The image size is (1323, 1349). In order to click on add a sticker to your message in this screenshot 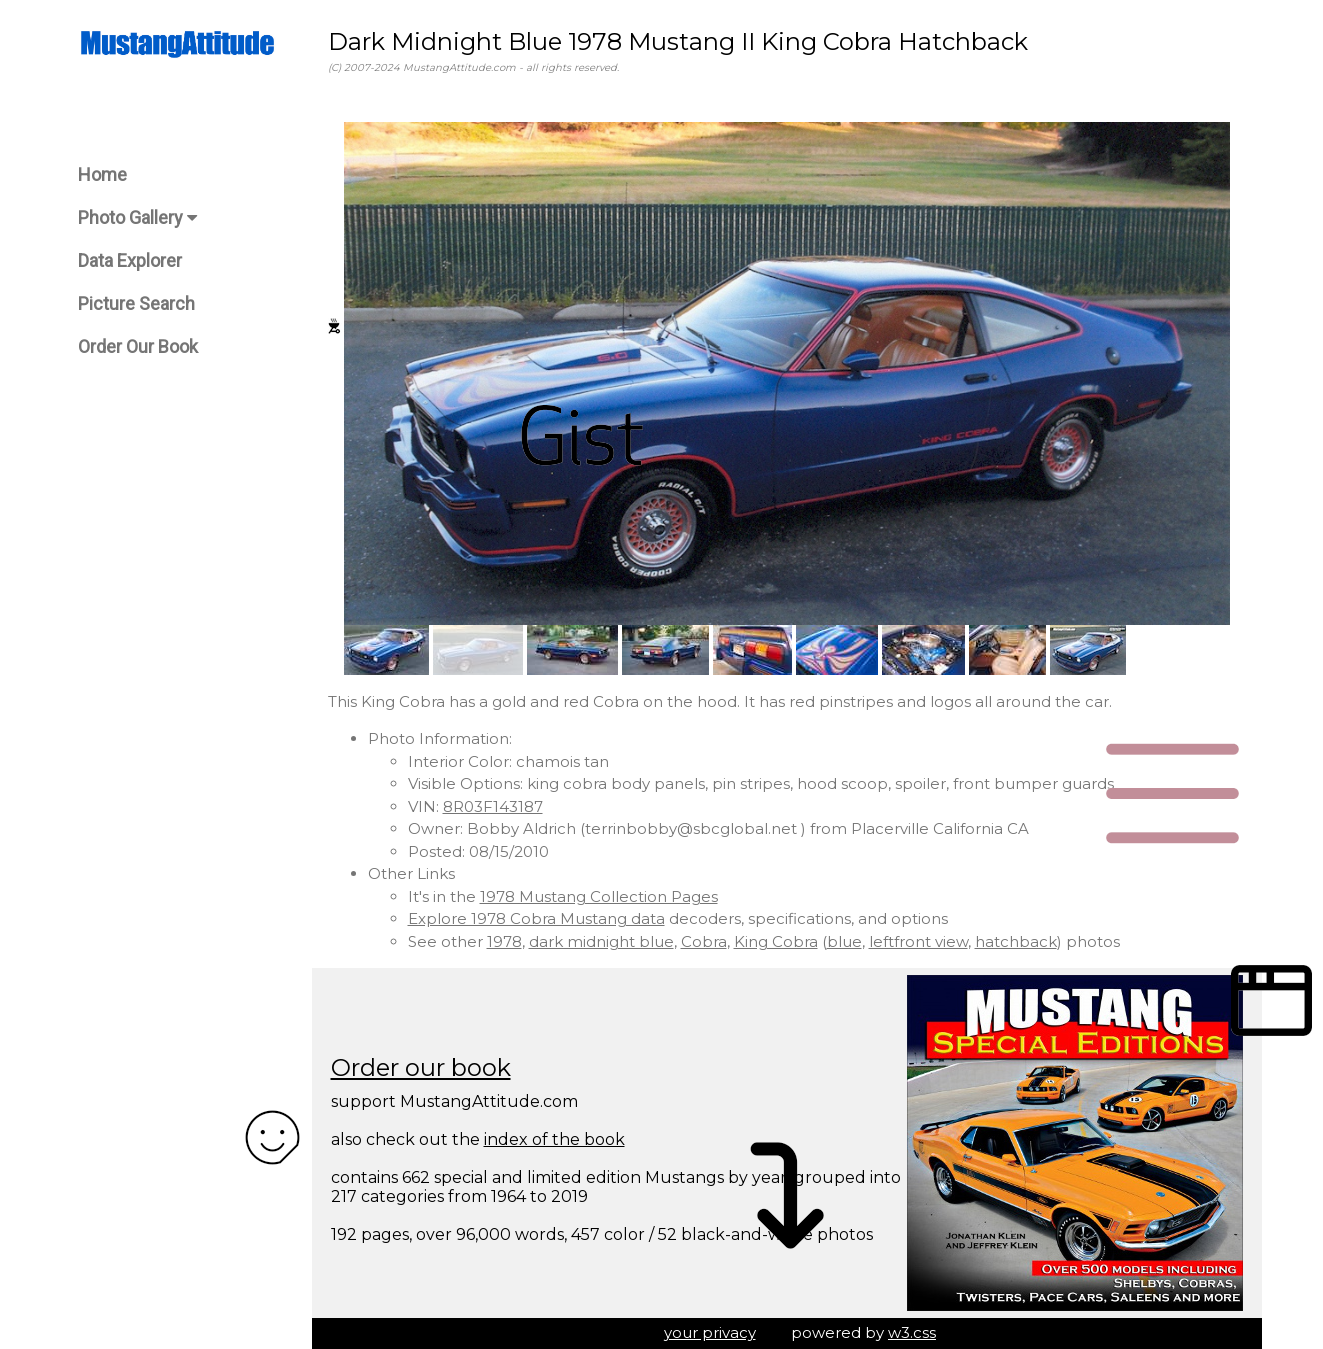, I will do `click(272, 1137)`.